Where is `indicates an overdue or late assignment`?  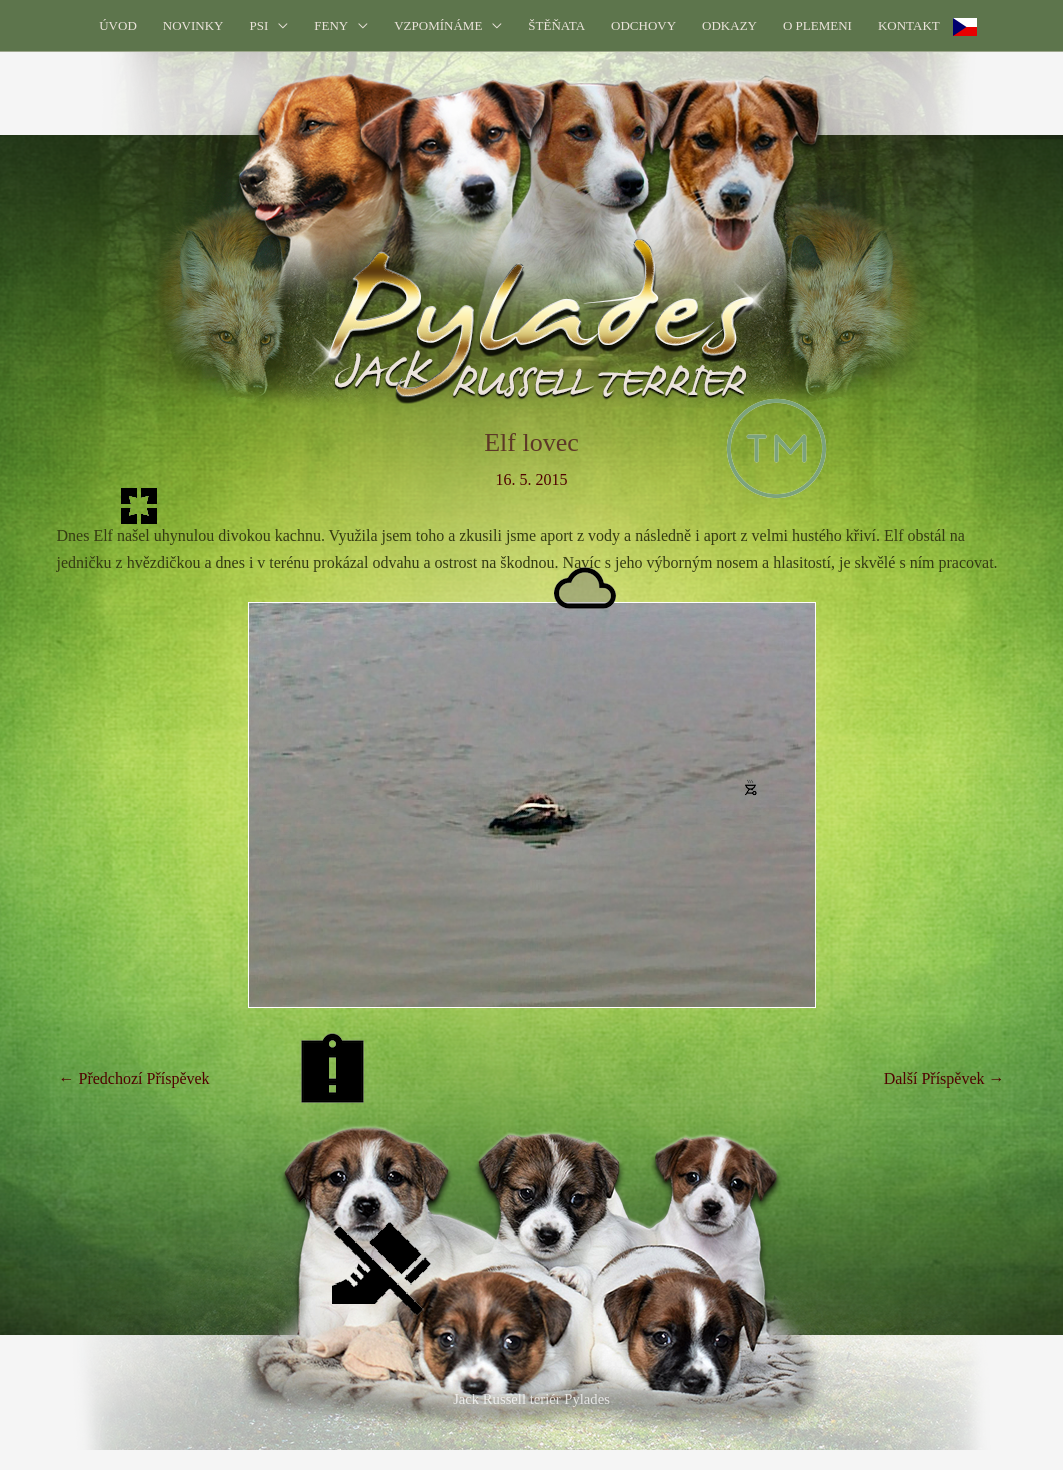
indicates an overdue or late assignment is located at coordinates (332, 1071).